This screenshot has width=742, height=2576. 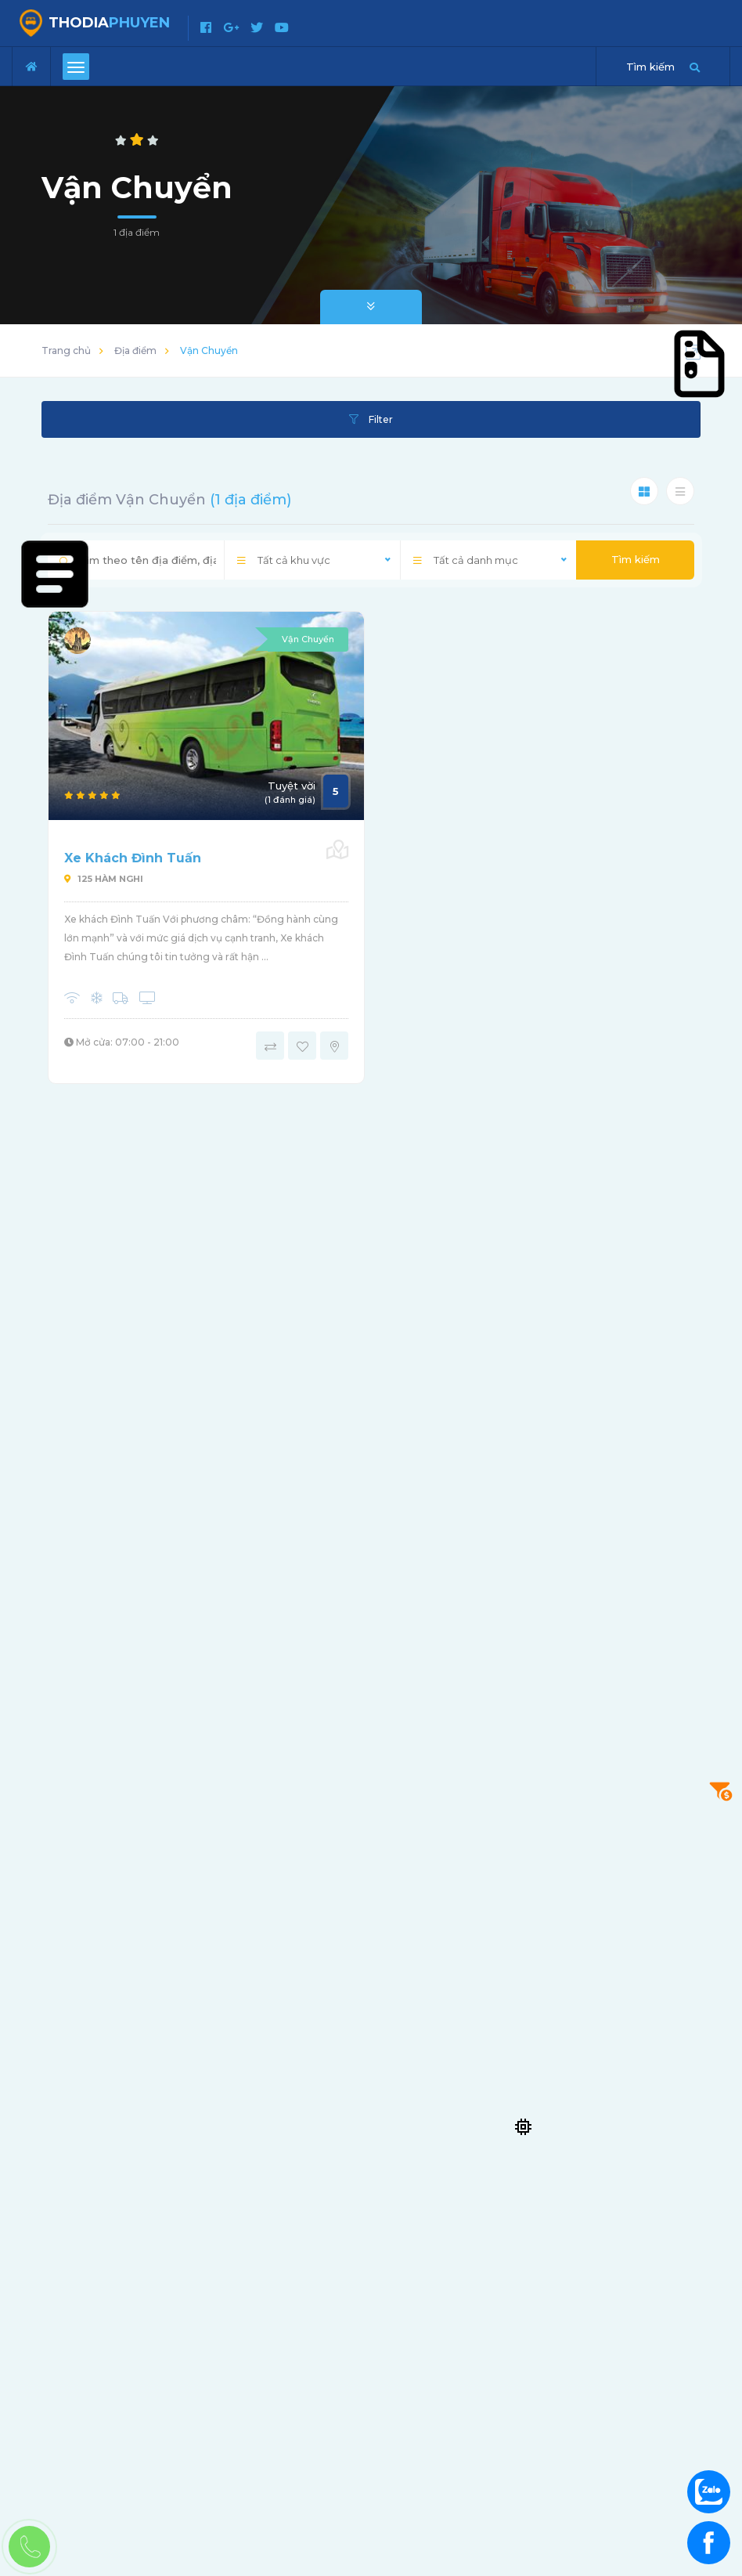 What do you see at coordinates (721, 1790) in the screenshot?
I see `filter results by price or cost` at bounding box center [721, 1790].